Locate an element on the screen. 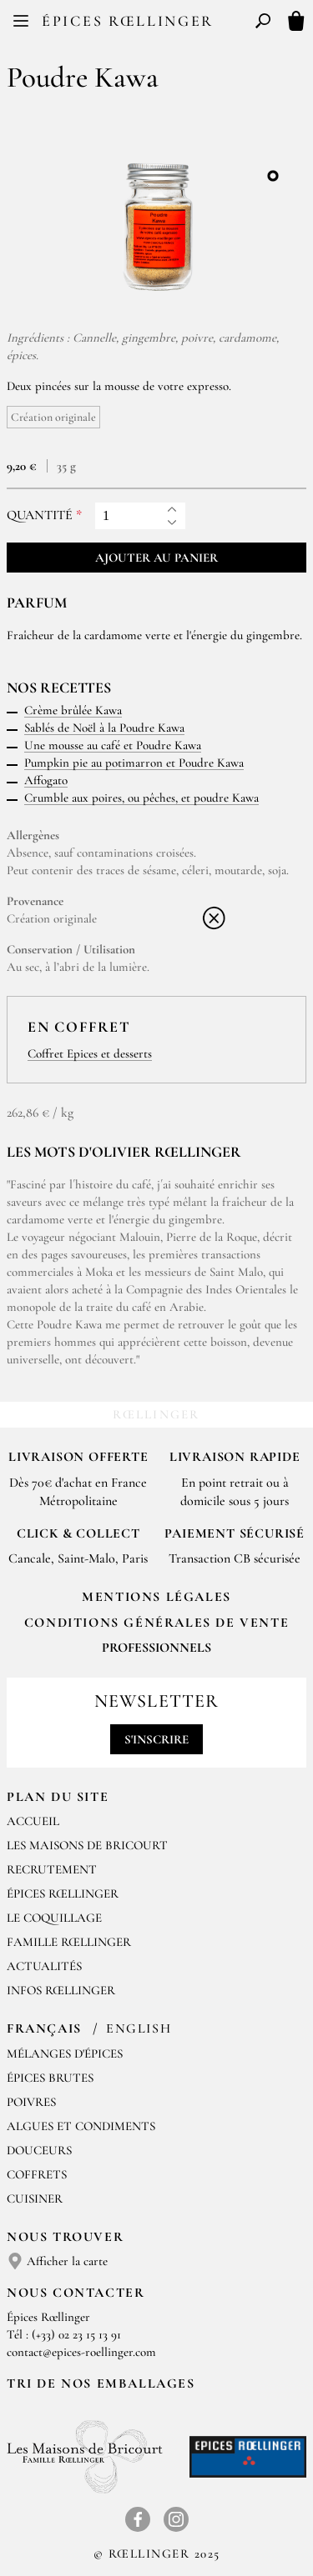 The width and height of the screenshot is (313, 2576). indicates an unread item or notification is located at coordinates (273, 176).